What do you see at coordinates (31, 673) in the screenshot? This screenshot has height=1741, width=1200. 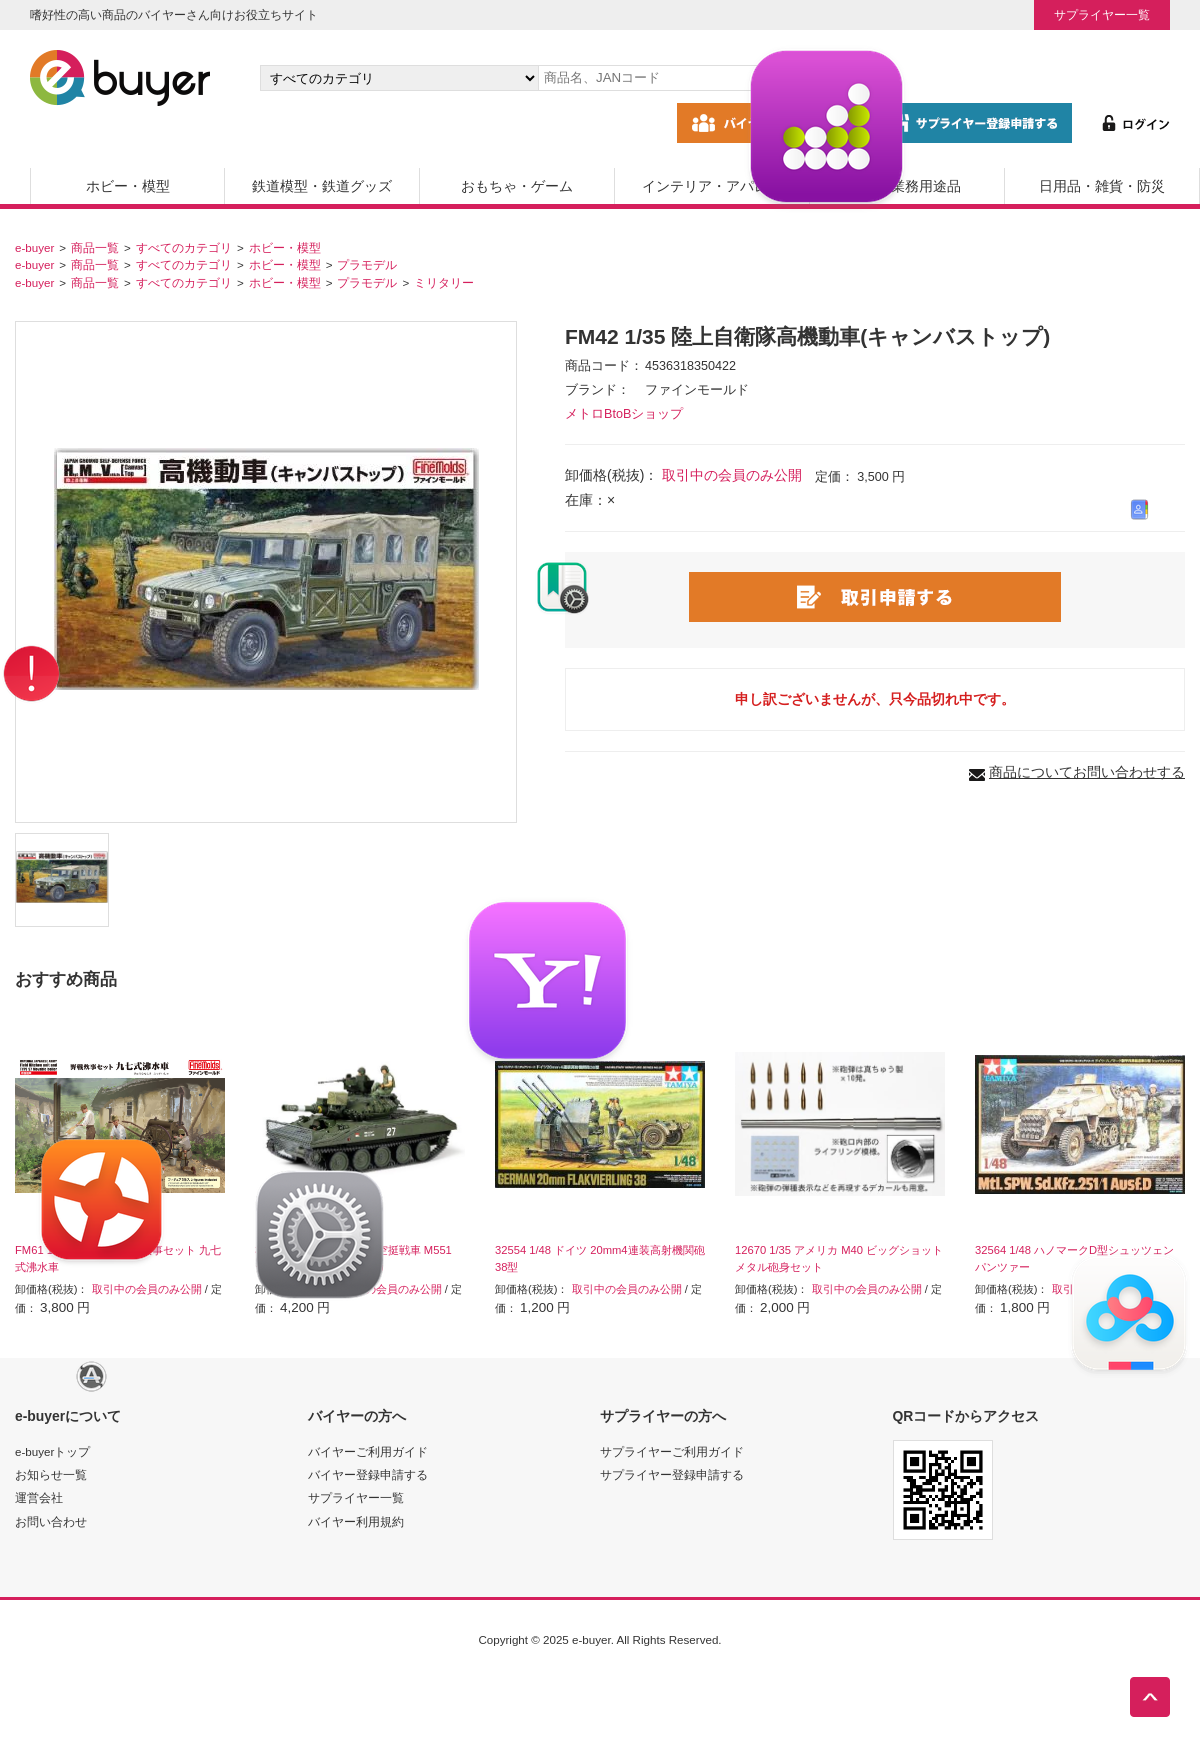 I see `indicates an application error or crash` at bounding box center [31, 673].